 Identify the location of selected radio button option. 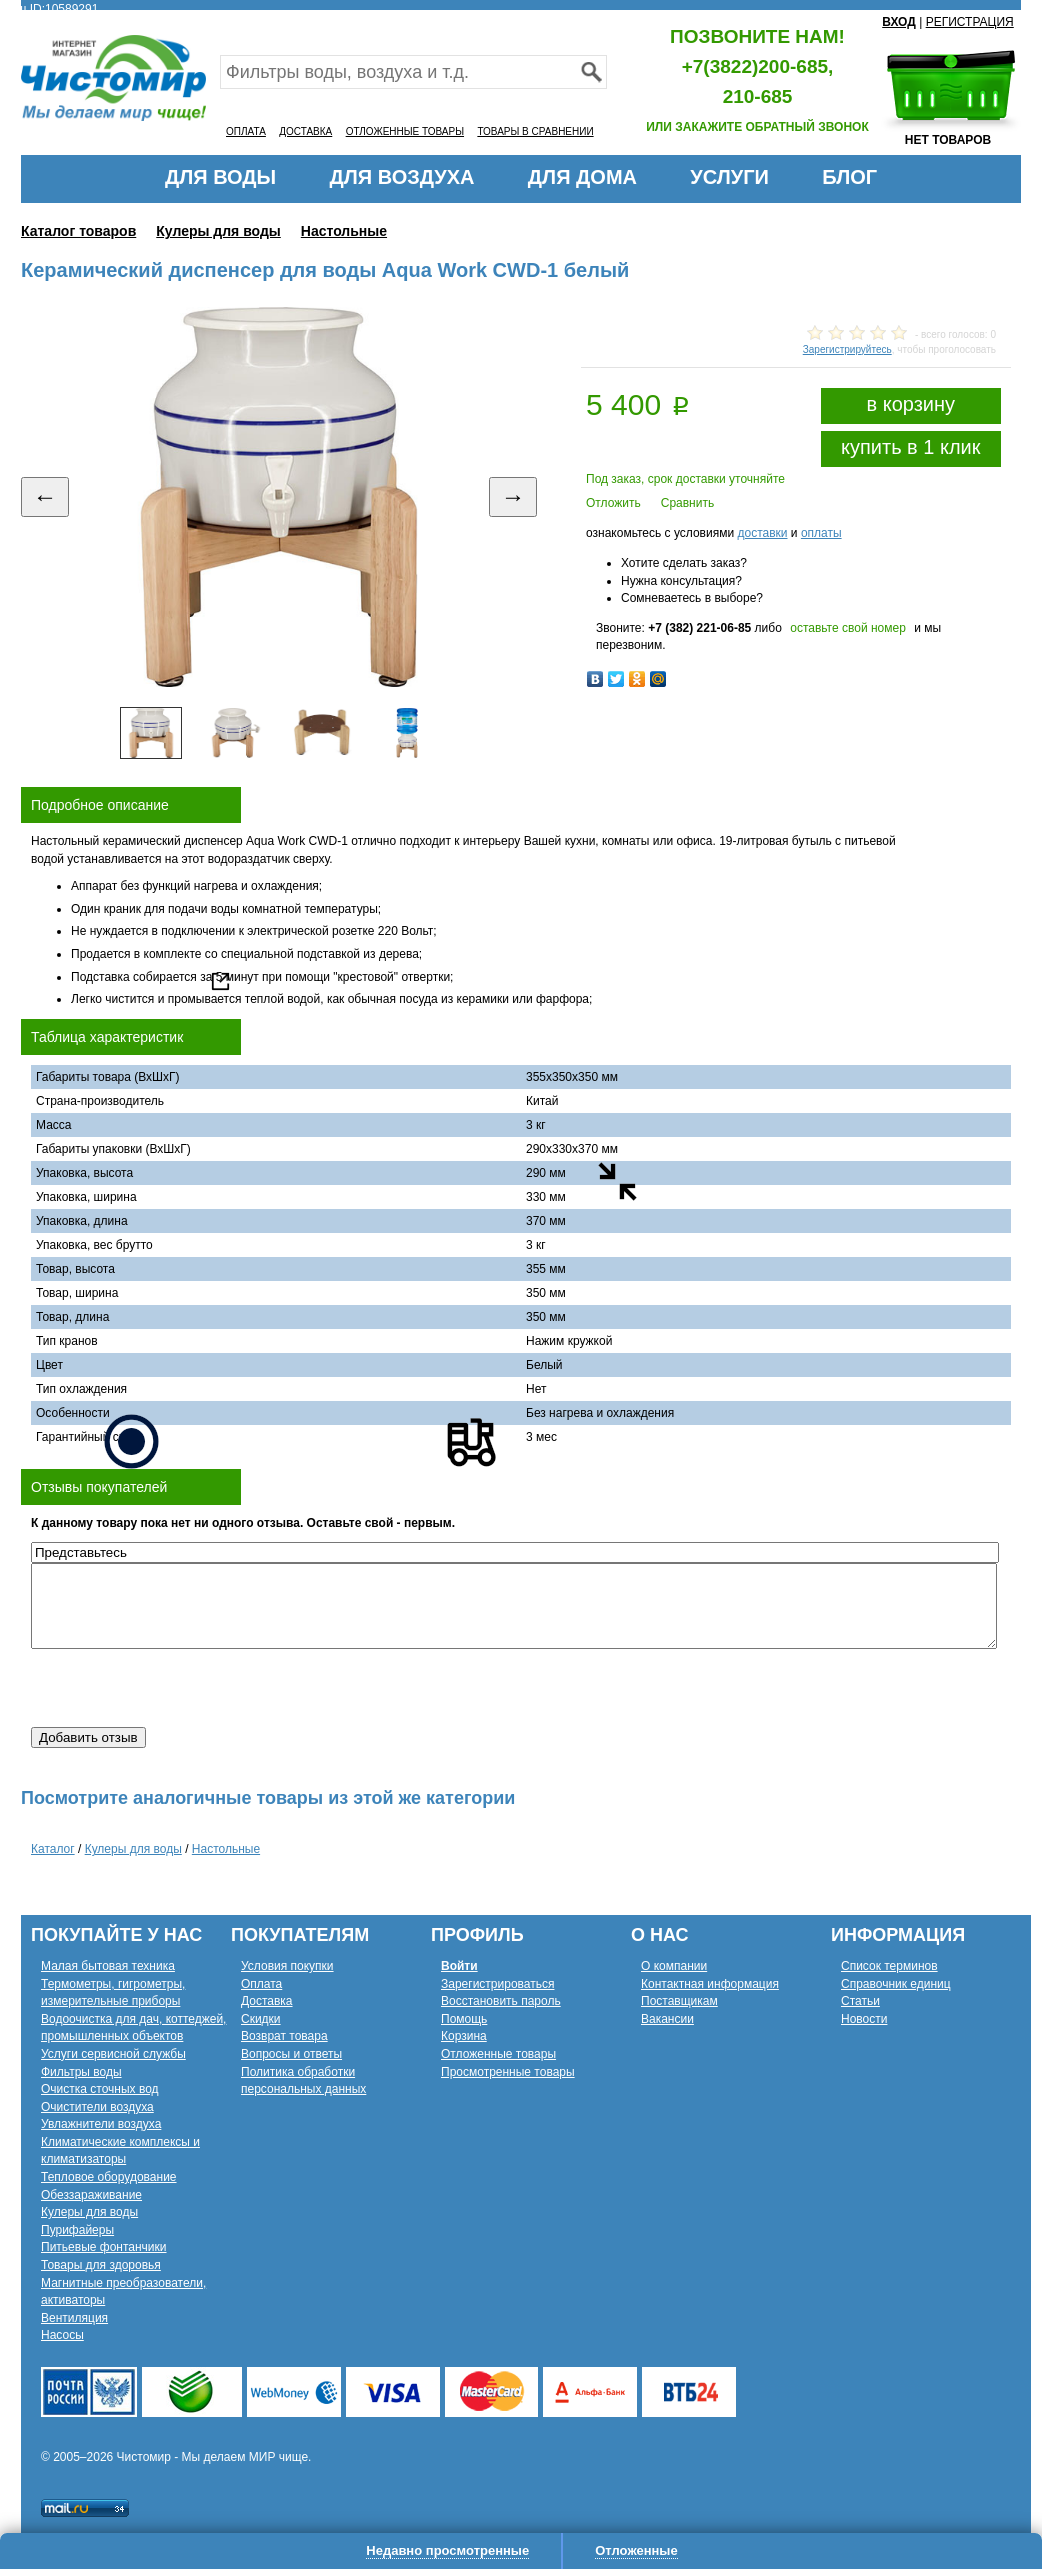
(131, 1441).